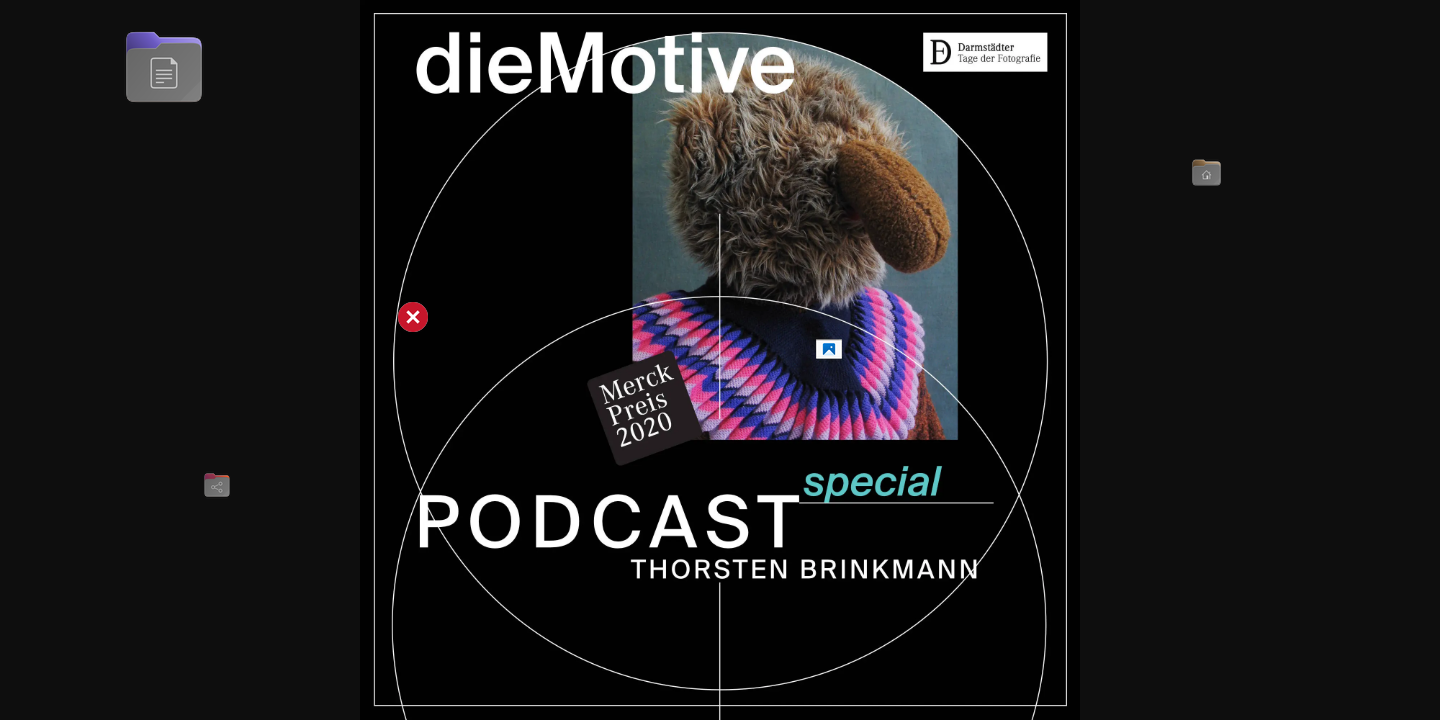  Describe the element at coordinates (829, 349) in the screenshot. I see `open photos app` at that location.